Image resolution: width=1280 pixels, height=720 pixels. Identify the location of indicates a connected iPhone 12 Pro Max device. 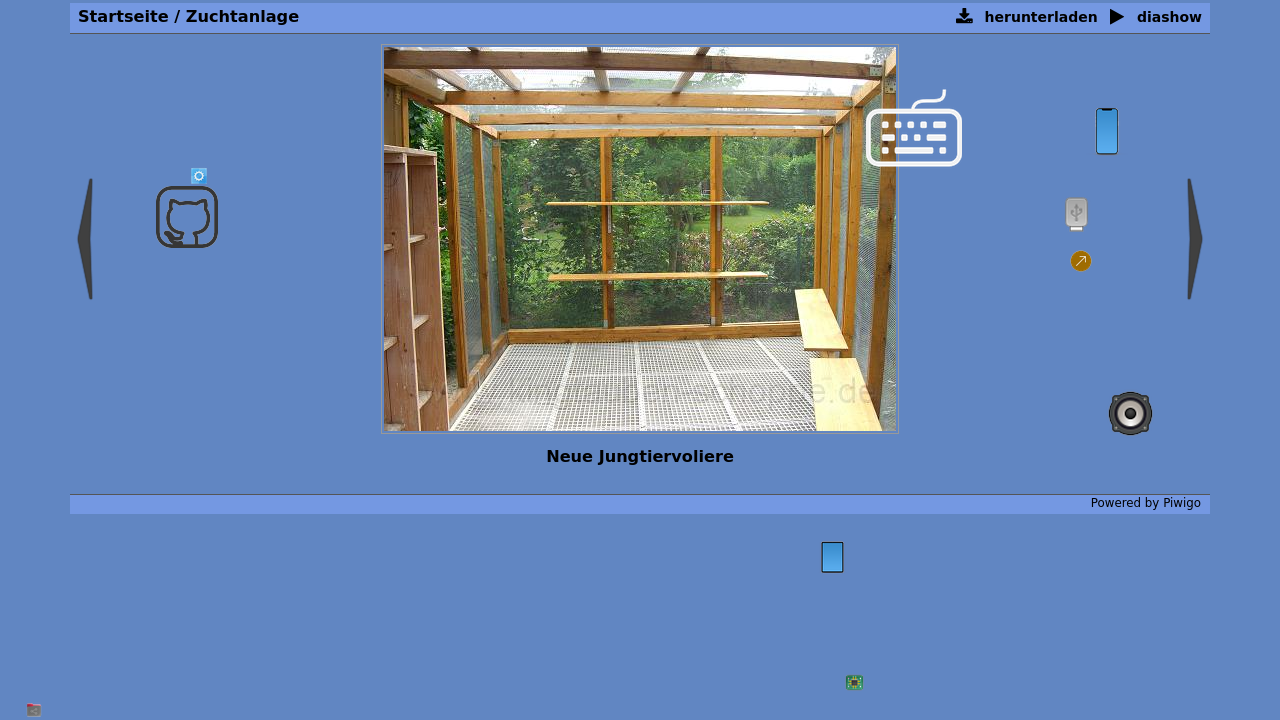
(1107, 132).